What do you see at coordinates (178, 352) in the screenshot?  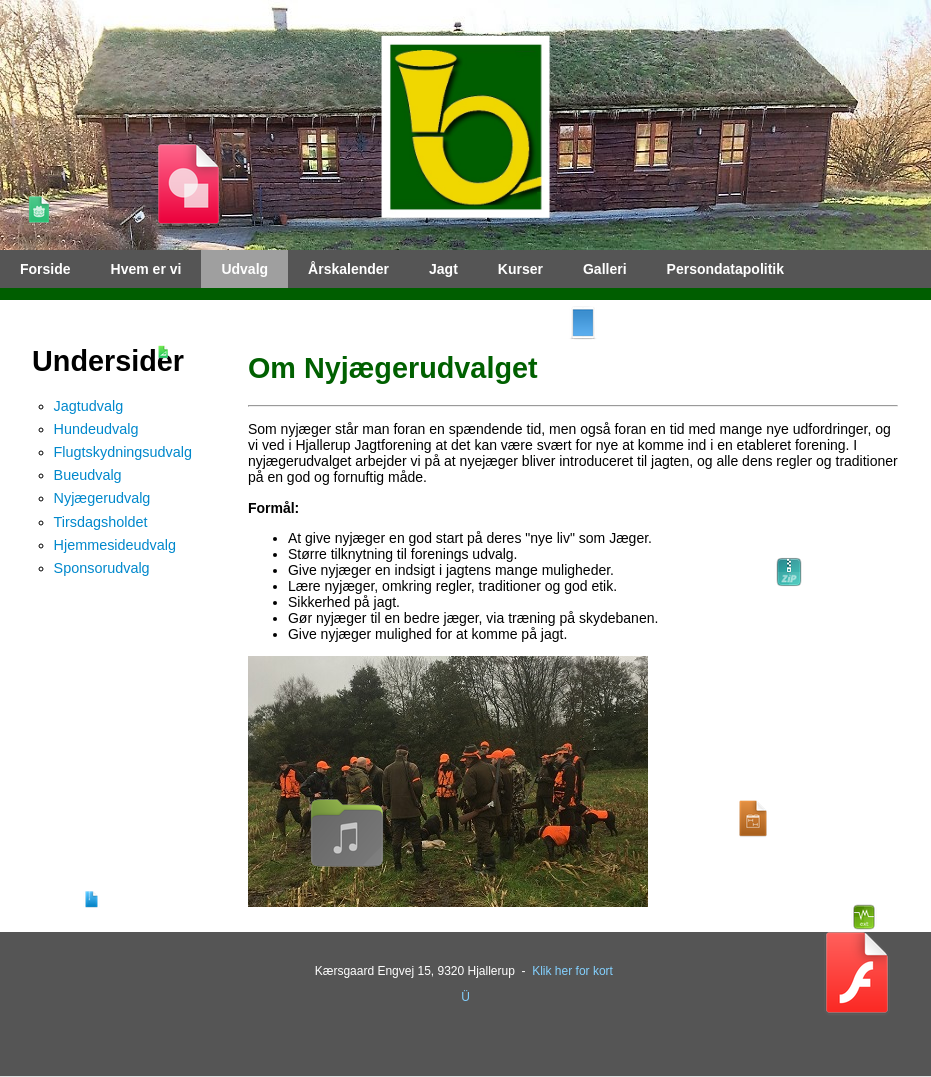 I see `open a UI designer or interface builder file` at bounding box center [178, 352].